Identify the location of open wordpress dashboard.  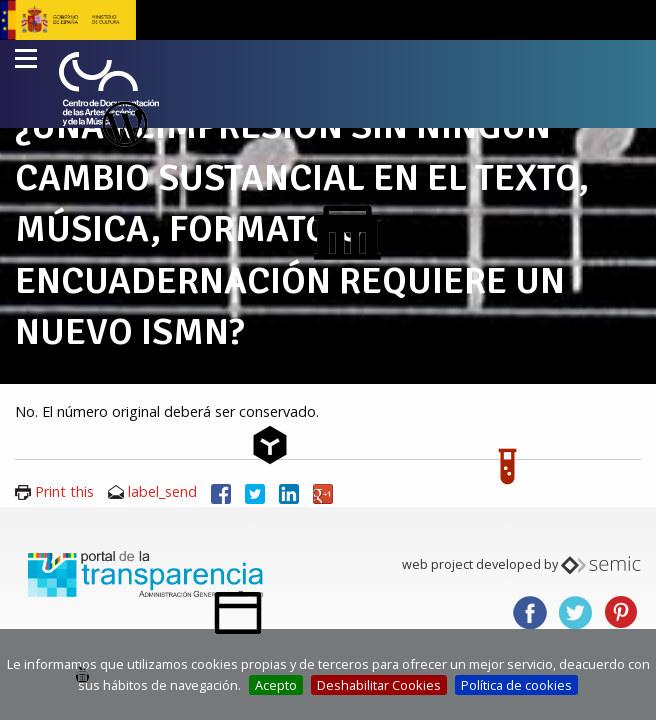
(125, 124).